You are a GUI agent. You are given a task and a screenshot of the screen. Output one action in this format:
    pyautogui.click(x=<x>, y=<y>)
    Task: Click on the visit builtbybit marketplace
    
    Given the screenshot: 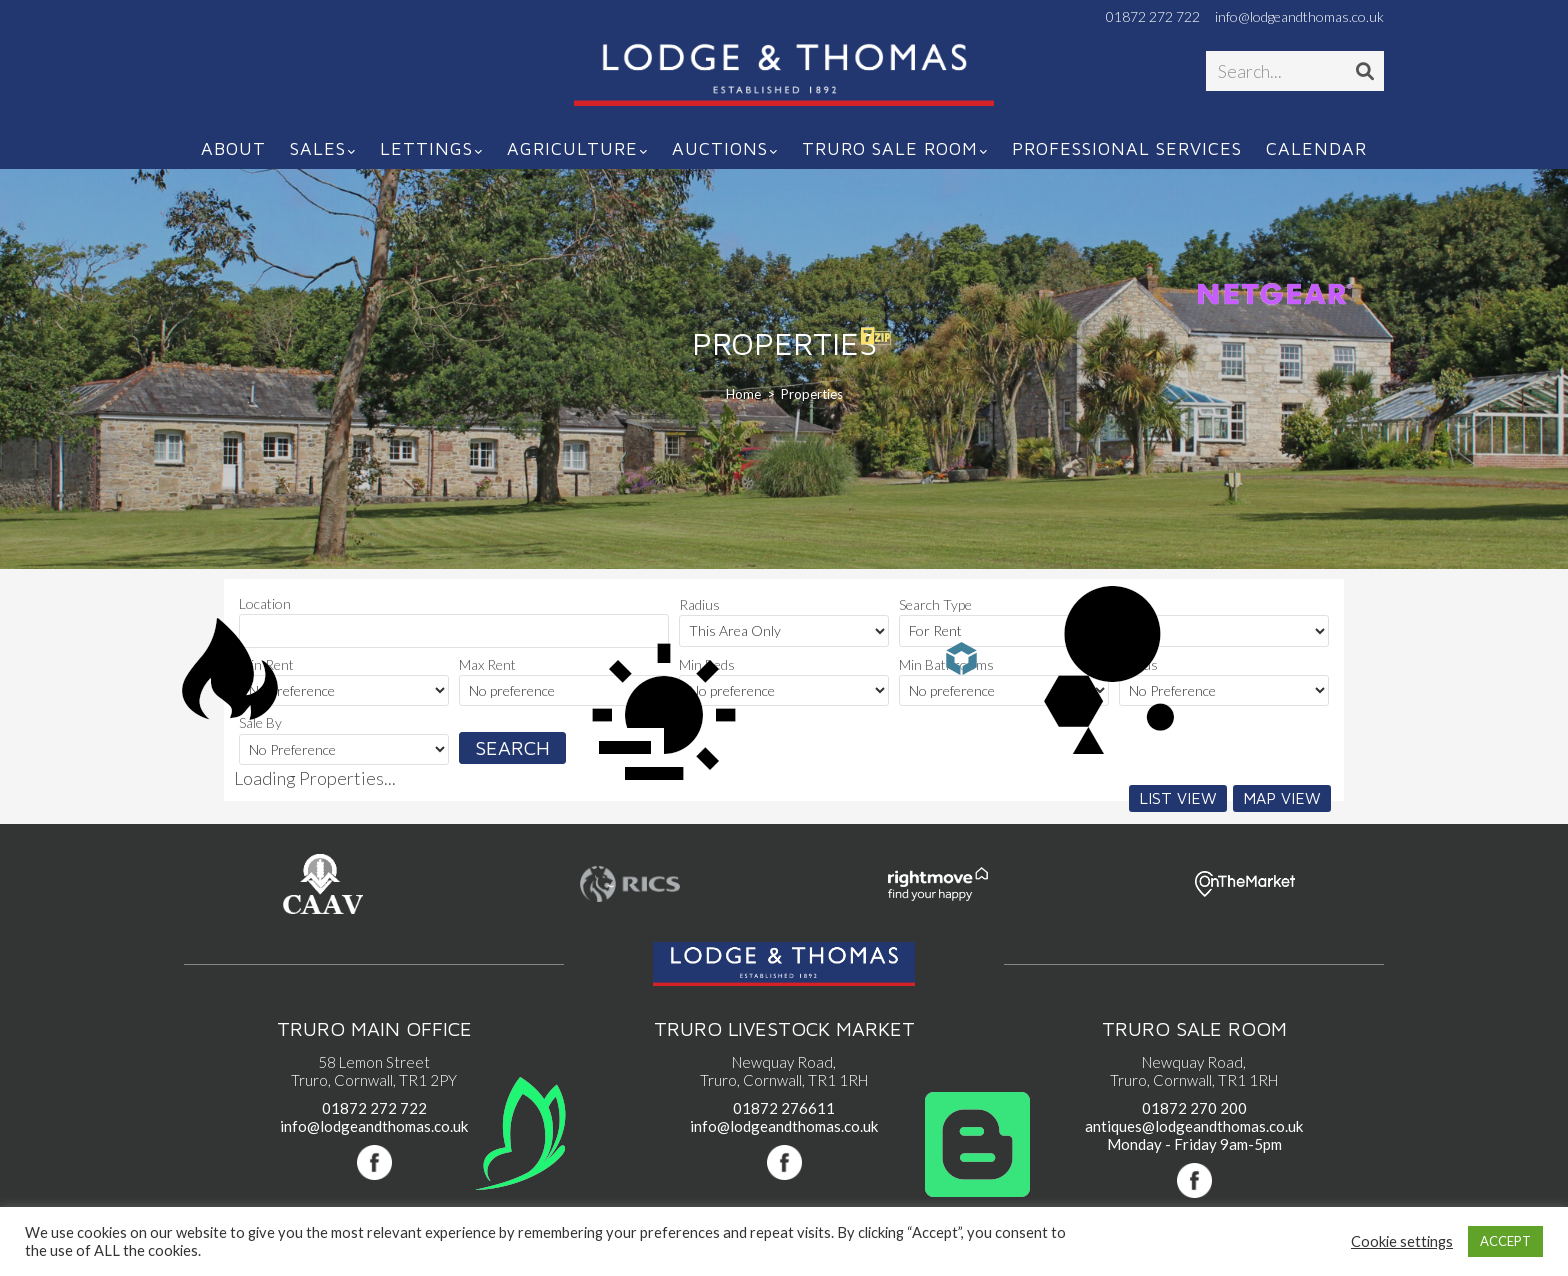 What is the action you would take?
    pyautogui.click(x=961, y=658)
    